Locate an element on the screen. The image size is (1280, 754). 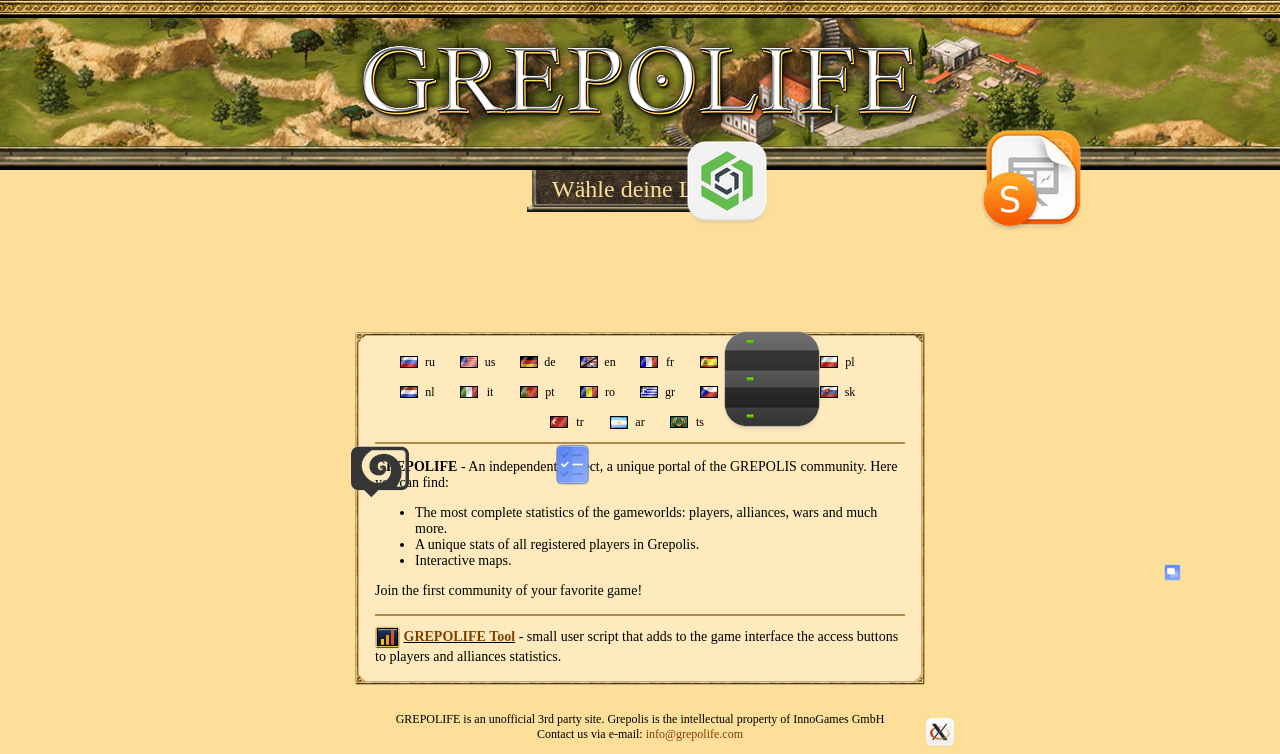
open fractal messaging app is located at coordinates (380, 472).